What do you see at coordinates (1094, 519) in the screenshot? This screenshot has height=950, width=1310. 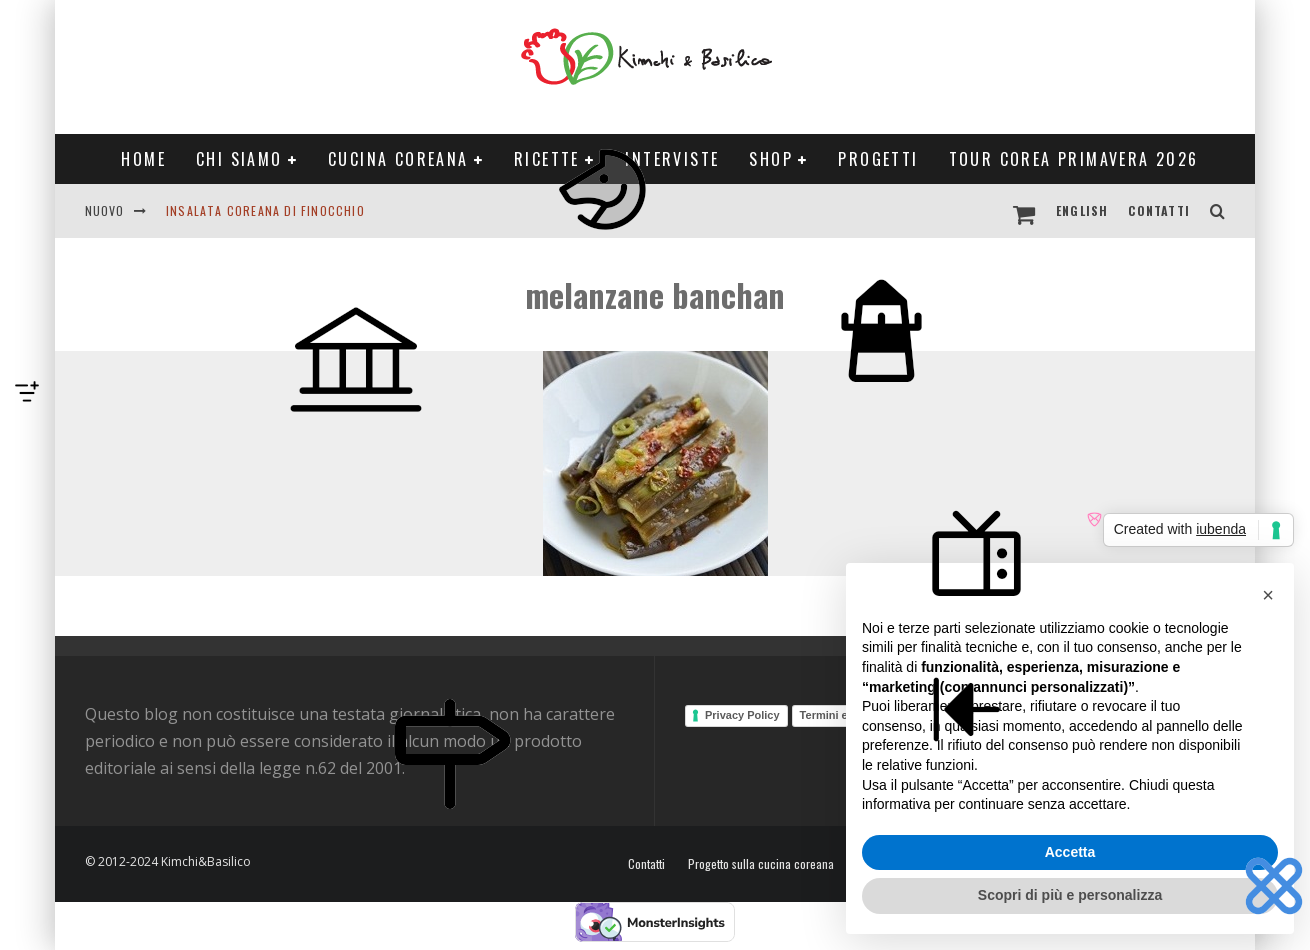 I see `open ctemplar secure email service` at bounding box center [1094, 519].